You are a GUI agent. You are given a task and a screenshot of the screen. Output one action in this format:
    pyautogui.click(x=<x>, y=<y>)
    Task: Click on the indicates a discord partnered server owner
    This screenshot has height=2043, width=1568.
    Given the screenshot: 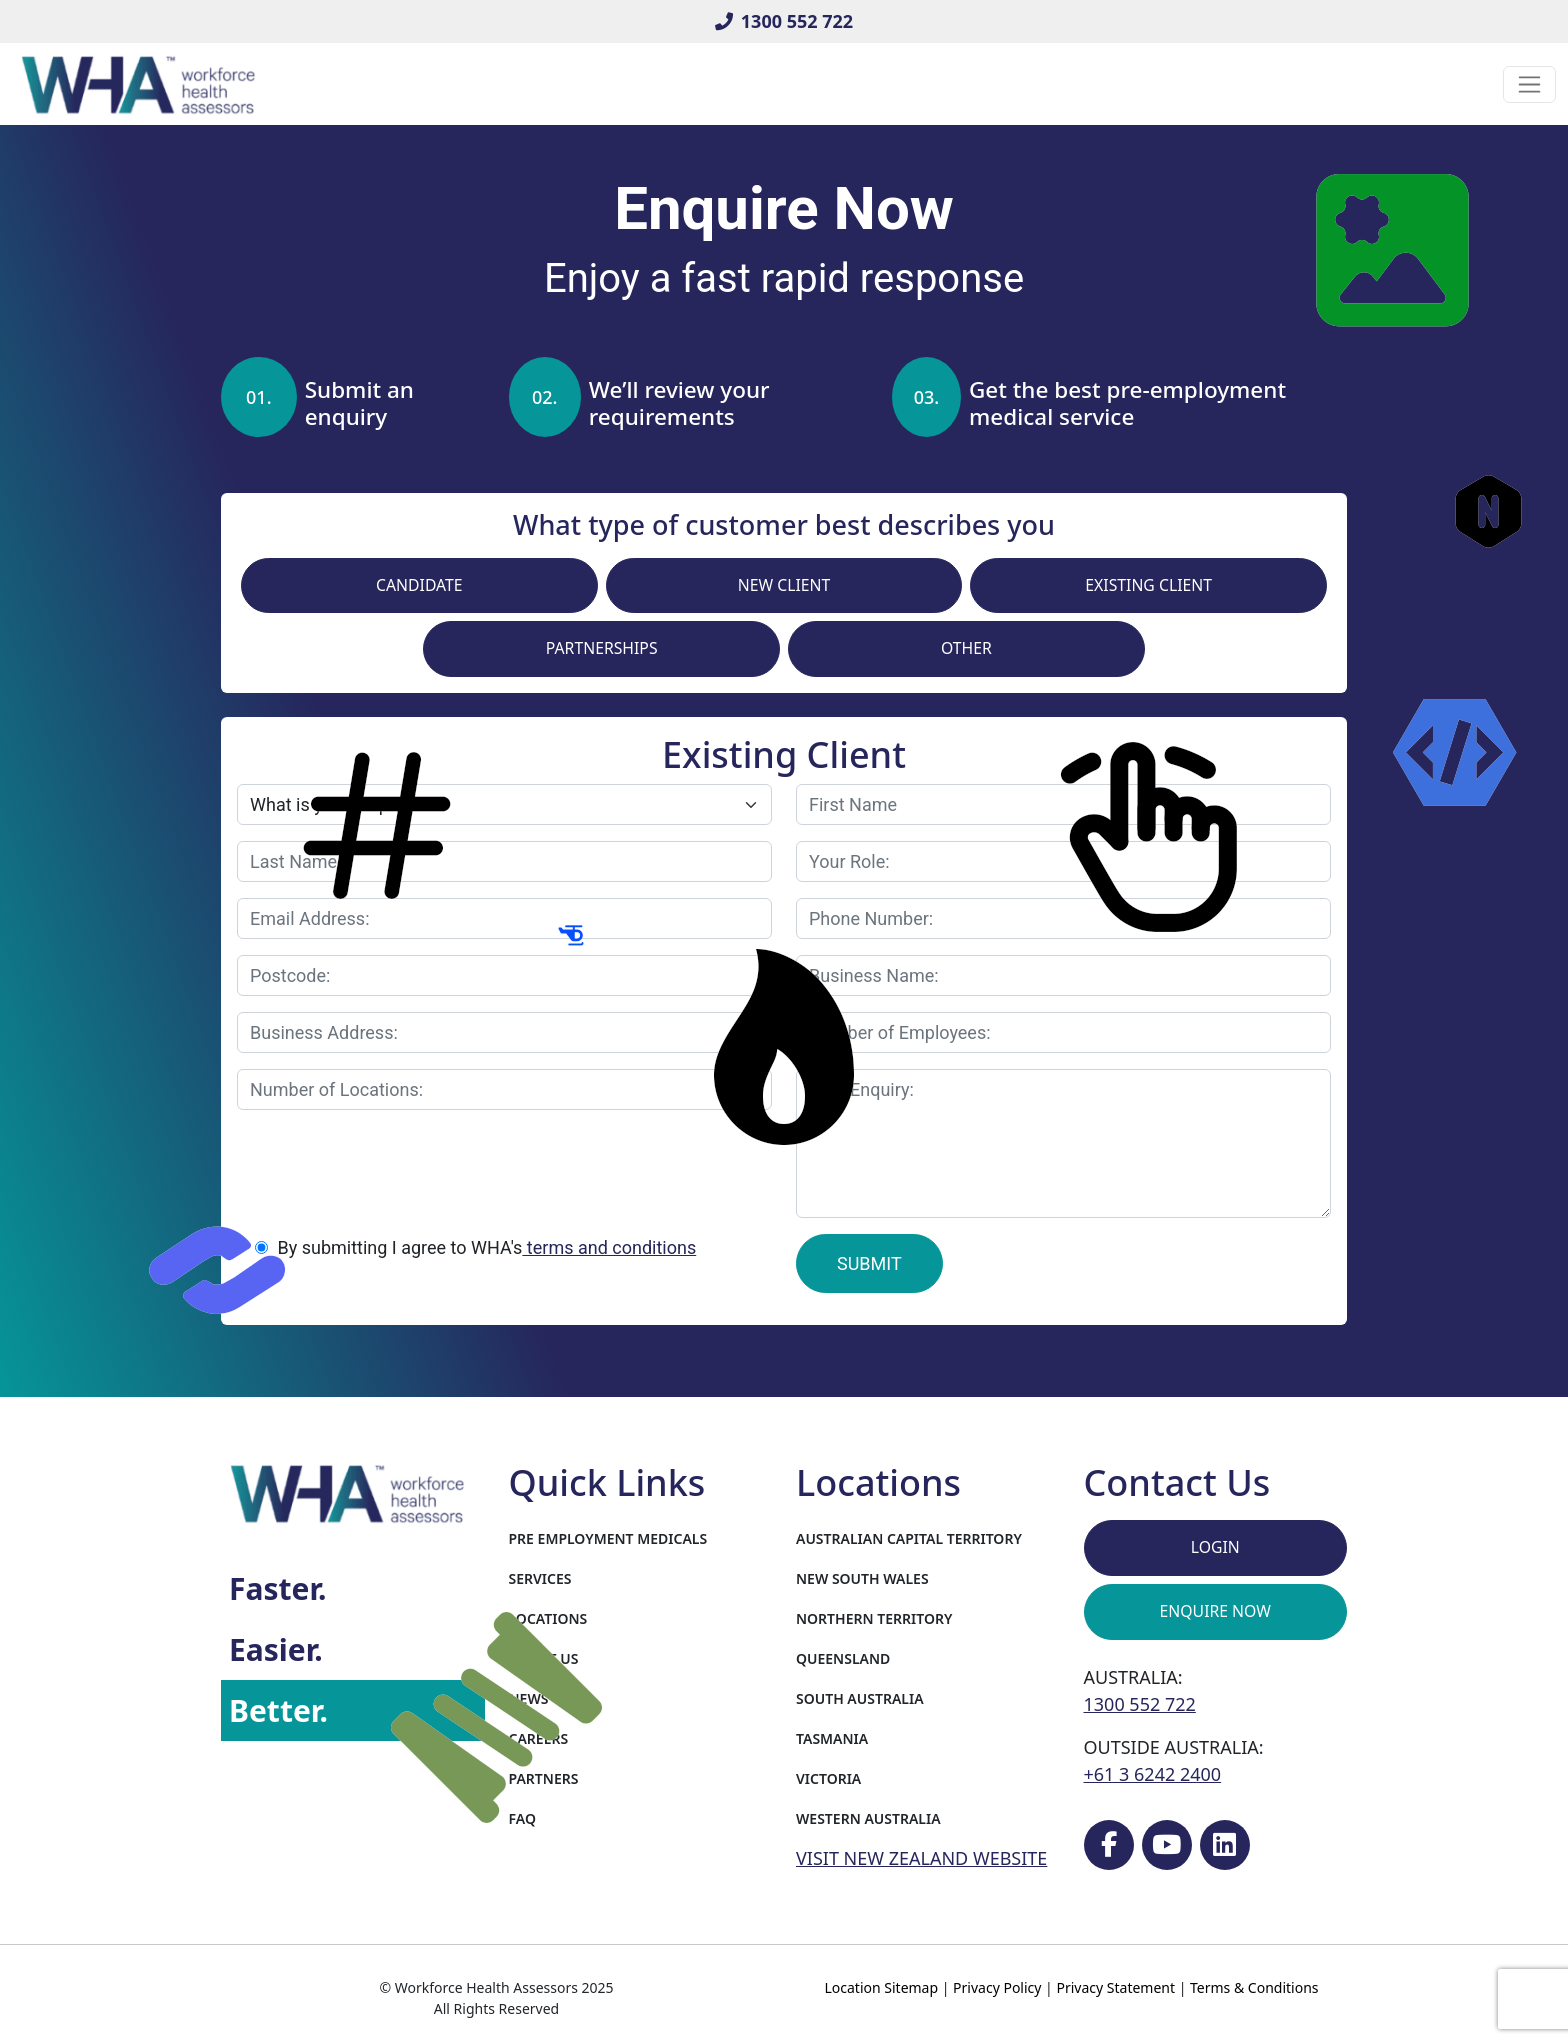 What is the action you would take?
    pyautogui.click(x=217, y=1270)
    